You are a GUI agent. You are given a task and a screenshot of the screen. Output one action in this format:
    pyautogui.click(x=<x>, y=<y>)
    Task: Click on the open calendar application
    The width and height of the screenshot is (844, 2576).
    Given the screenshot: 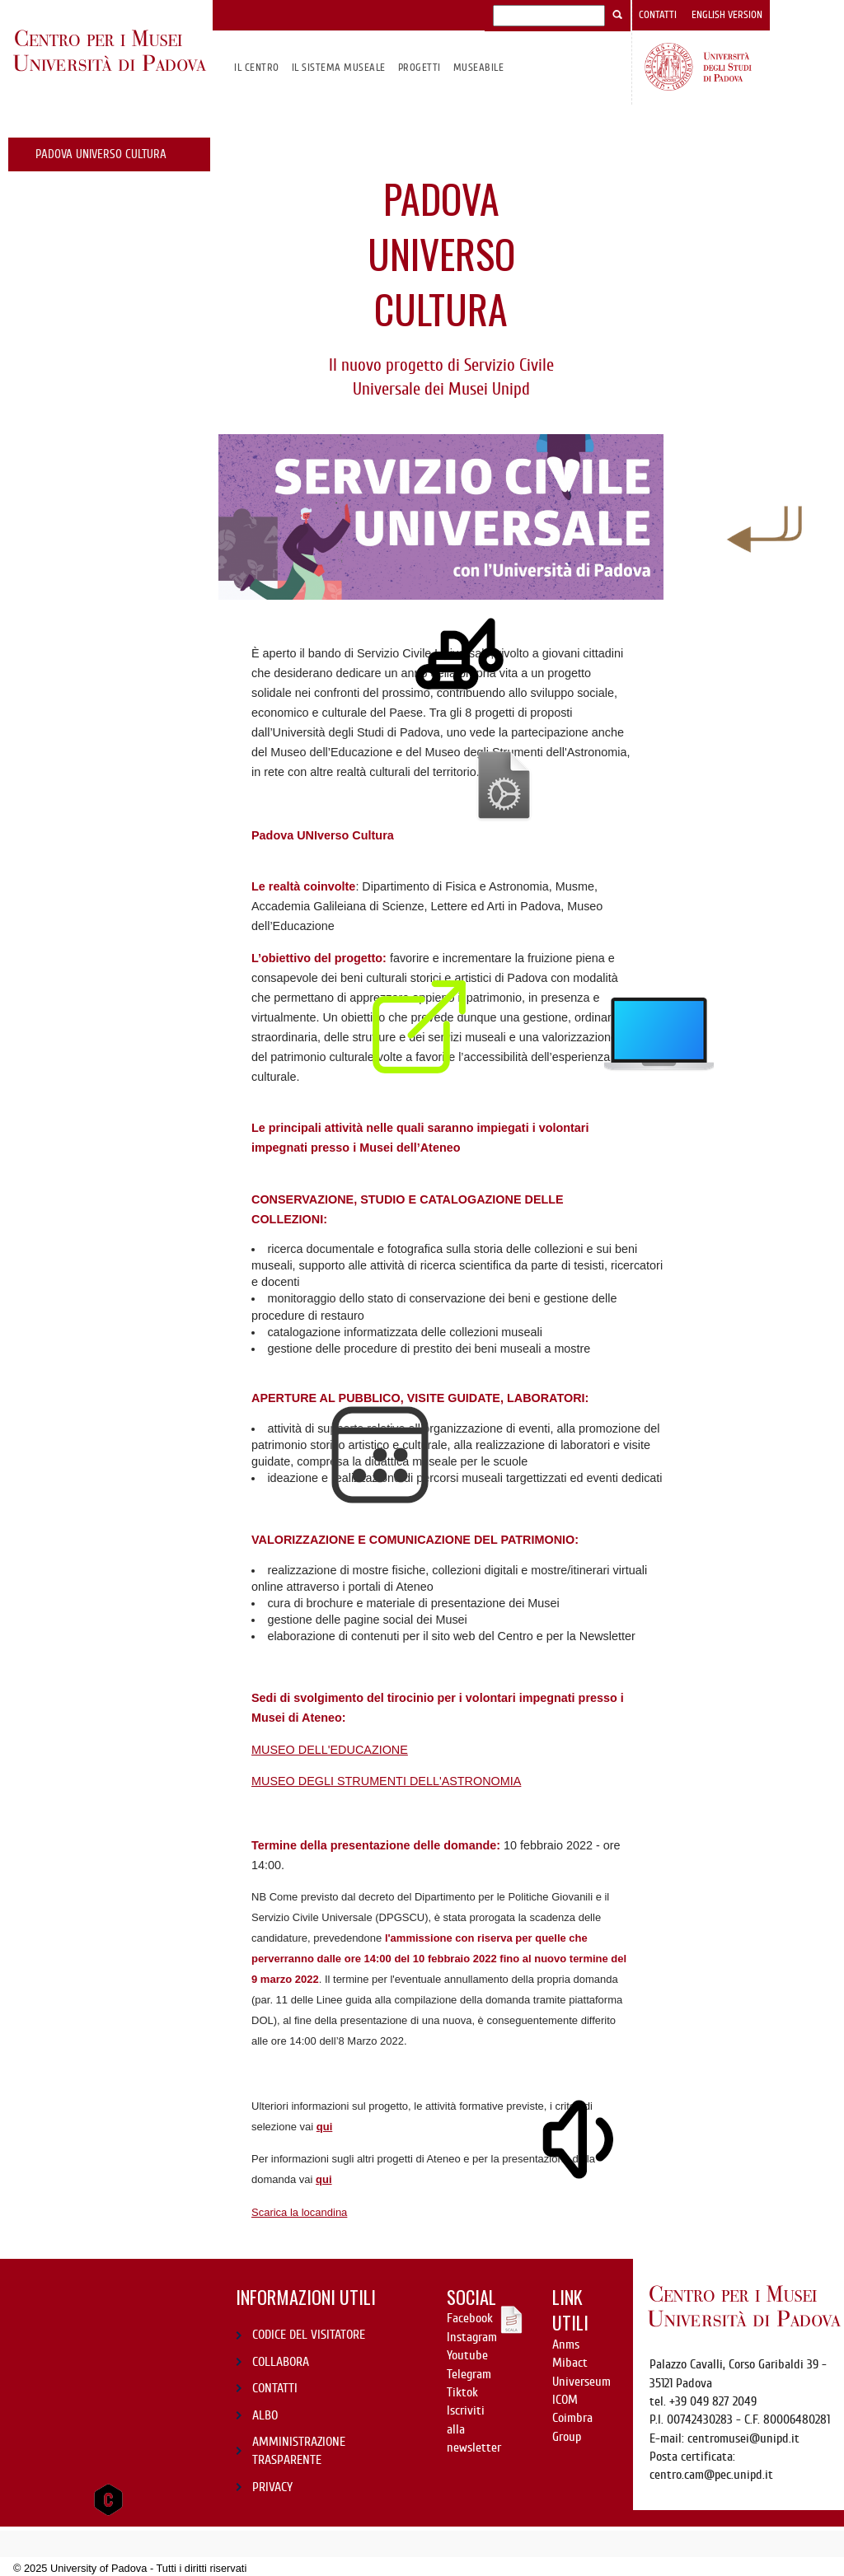 What is the action you would take?
    pyautogui.click(x=380, y=1455)
    